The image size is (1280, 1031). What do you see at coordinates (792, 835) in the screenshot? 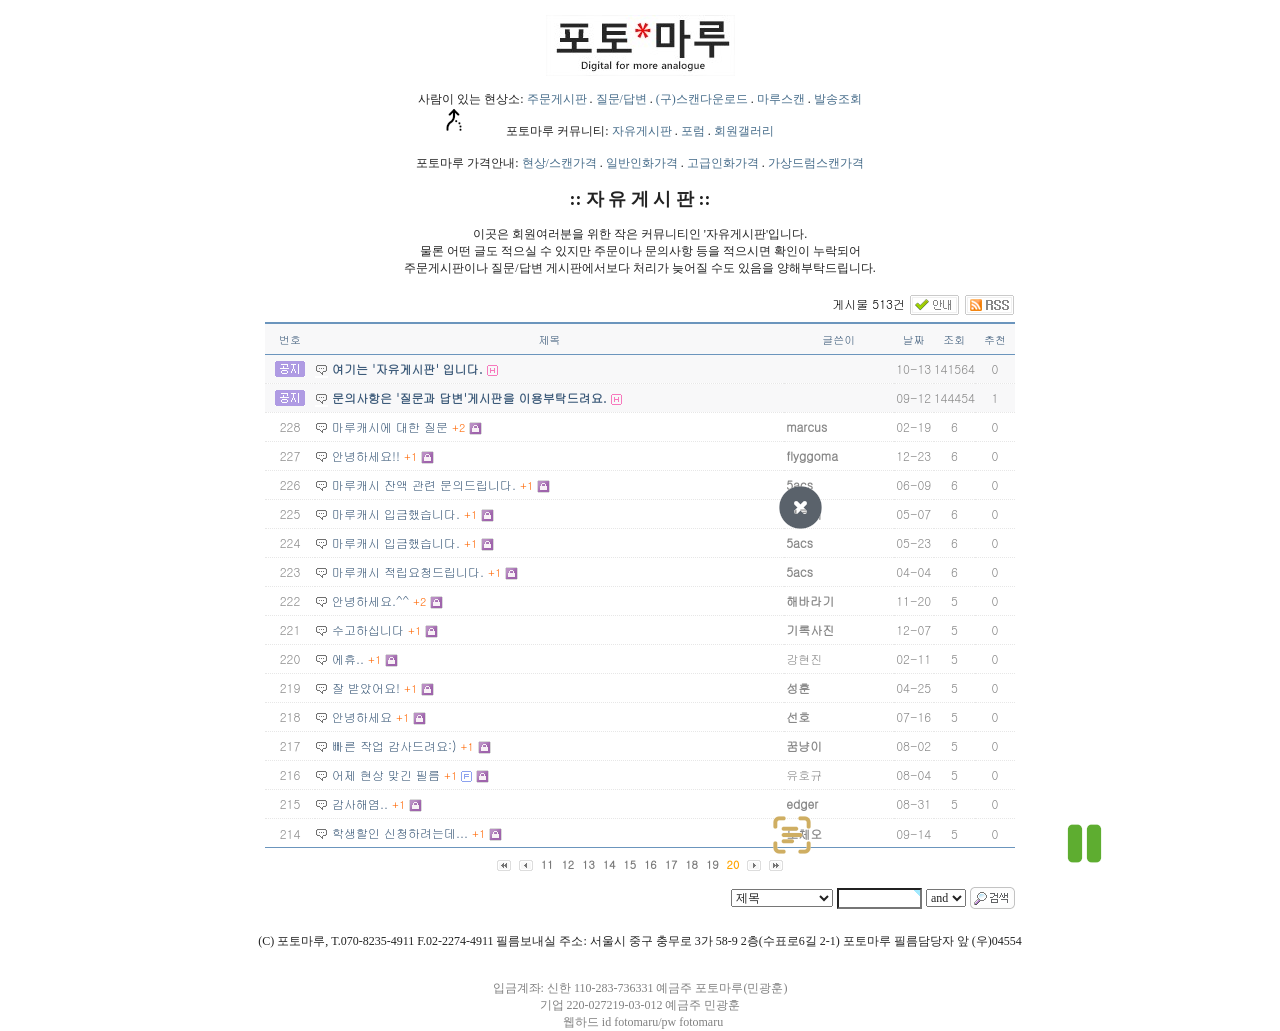
I see `scan document to extract text` at bounding box center [792, 835].